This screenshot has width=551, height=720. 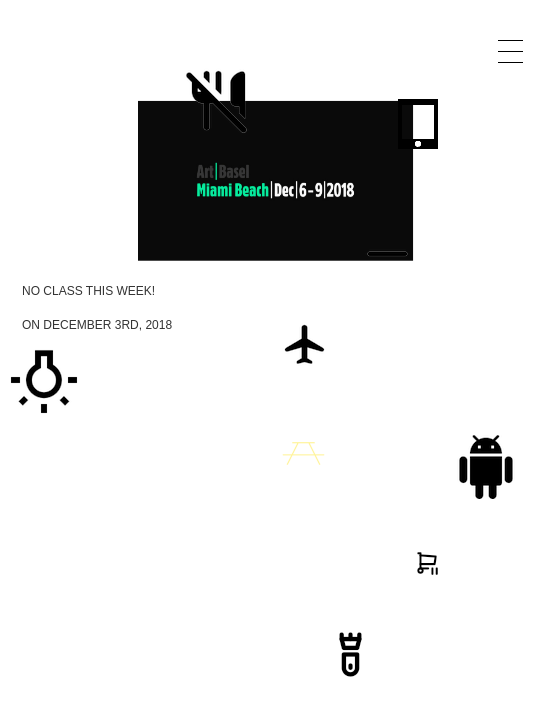 What do you see at coordinates (44, 380) in the screenshot?
I see `adjust incandescent light settings` at bounding box center [44, 380].